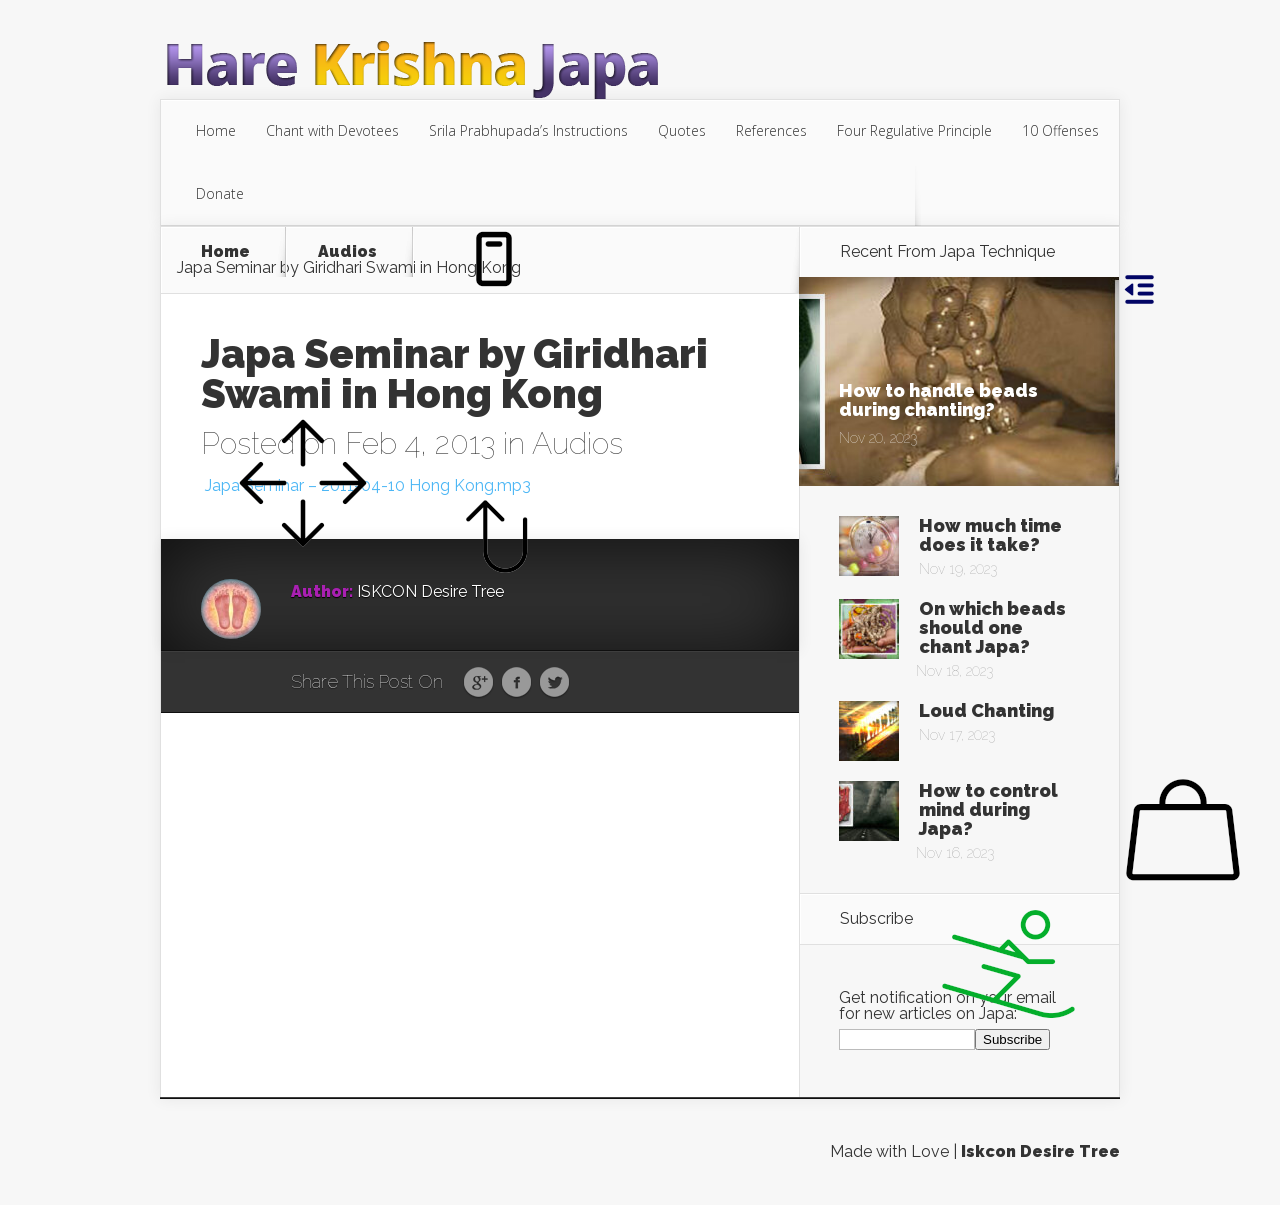 The image size is (1280, 1205). Describe the element at coordinates (1183, 836) in the screenshot. I see `view your shopping bag` at that location.